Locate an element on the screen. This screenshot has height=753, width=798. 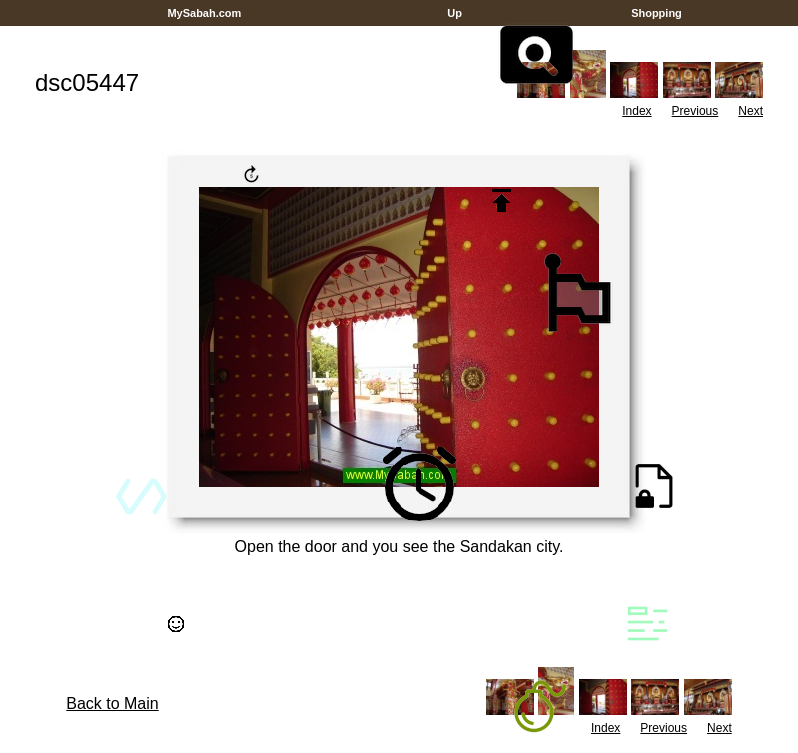
add a reaction or emoji to a message is located at coordinates (176, 624).